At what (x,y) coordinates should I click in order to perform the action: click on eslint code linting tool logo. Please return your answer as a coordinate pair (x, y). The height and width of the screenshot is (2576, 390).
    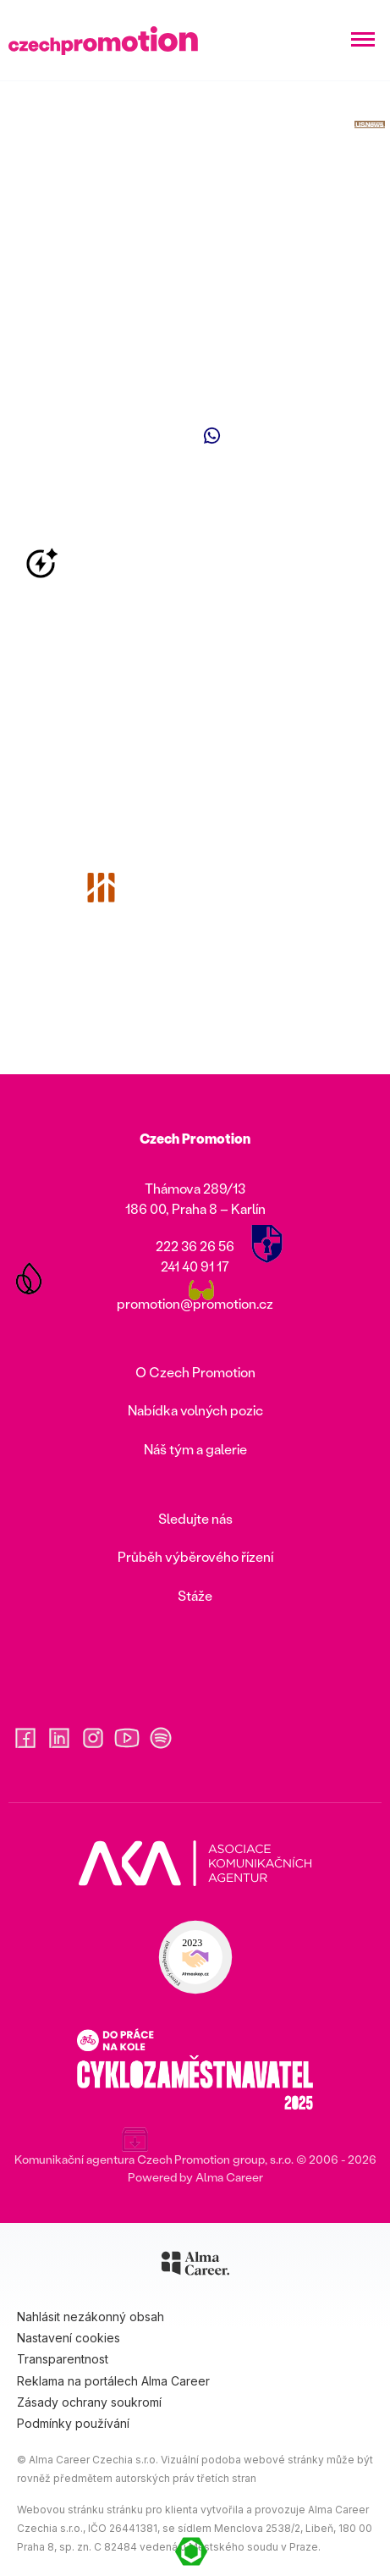
    Looking at the image, I should click on (191, 2551).